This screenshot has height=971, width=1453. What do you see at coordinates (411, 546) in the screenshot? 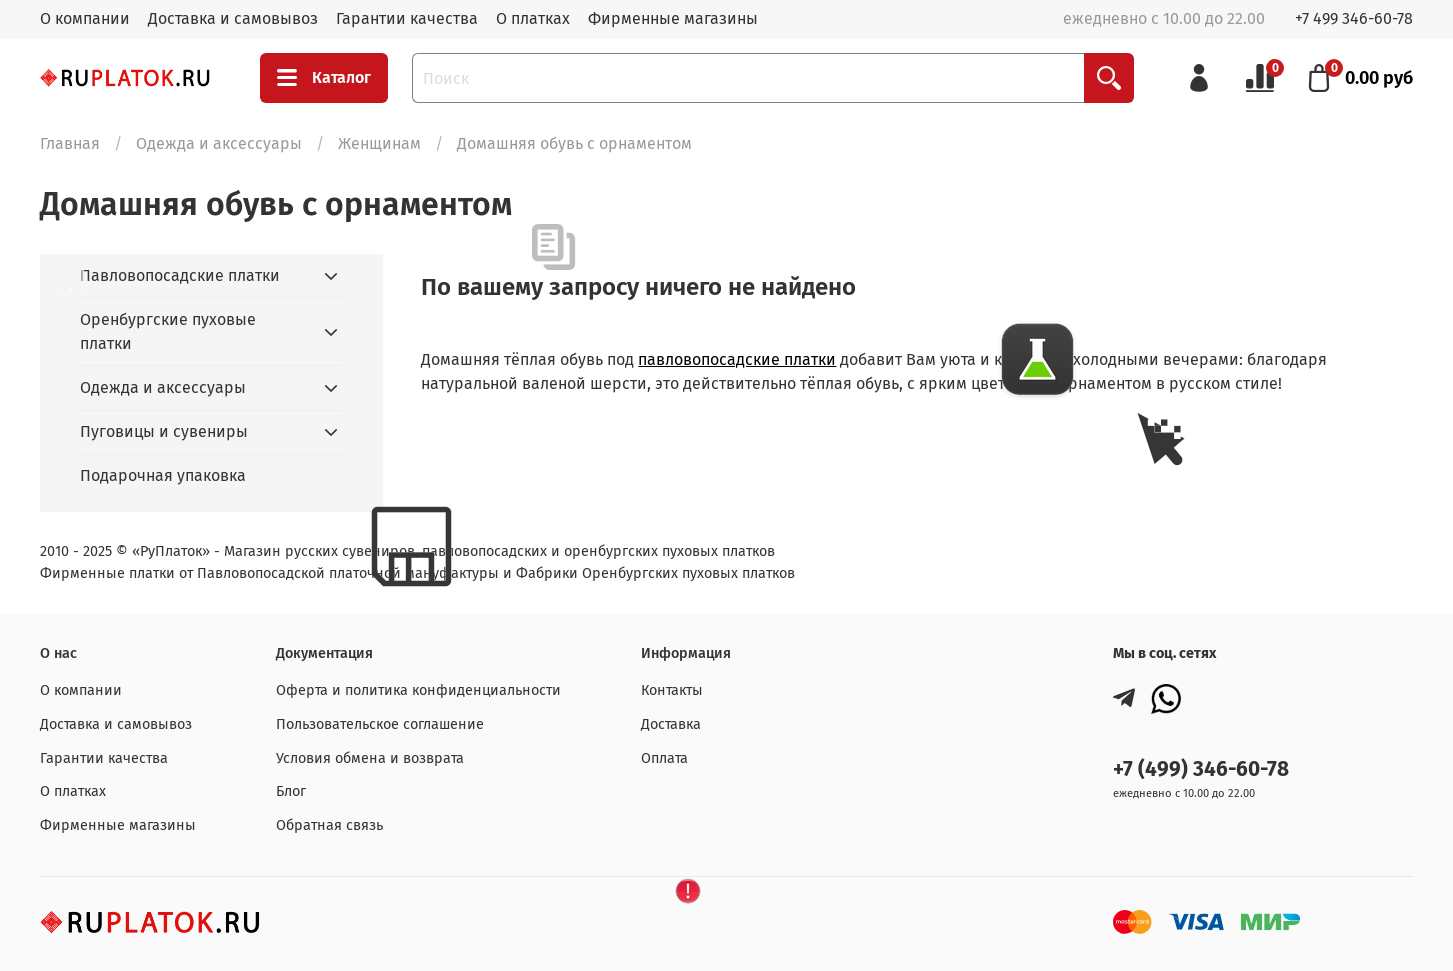
I see `save current file or document` at bounding box center [411, 546].